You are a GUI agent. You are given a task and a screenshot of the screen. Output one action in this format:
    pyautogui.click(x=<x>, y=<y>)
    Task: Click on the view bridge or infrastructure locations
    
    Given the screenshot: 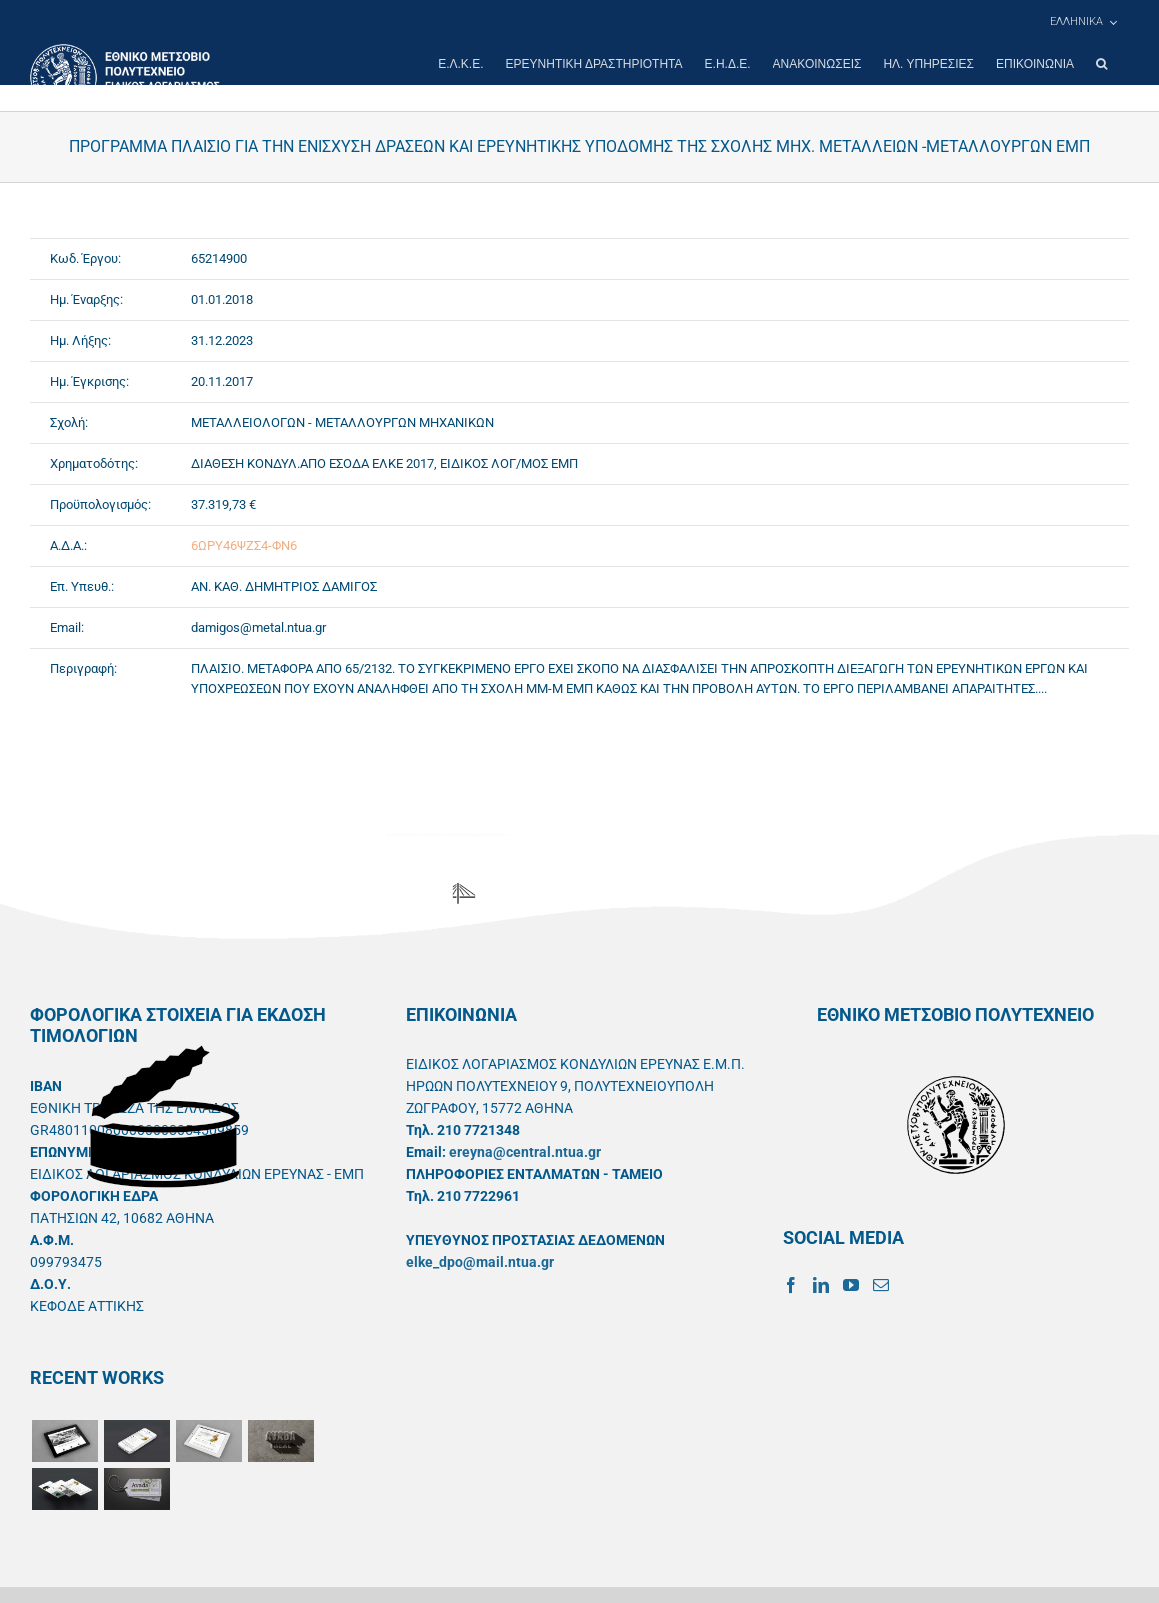 What is the action you would take?
    pyautogui.click(x=464, y=893)
    